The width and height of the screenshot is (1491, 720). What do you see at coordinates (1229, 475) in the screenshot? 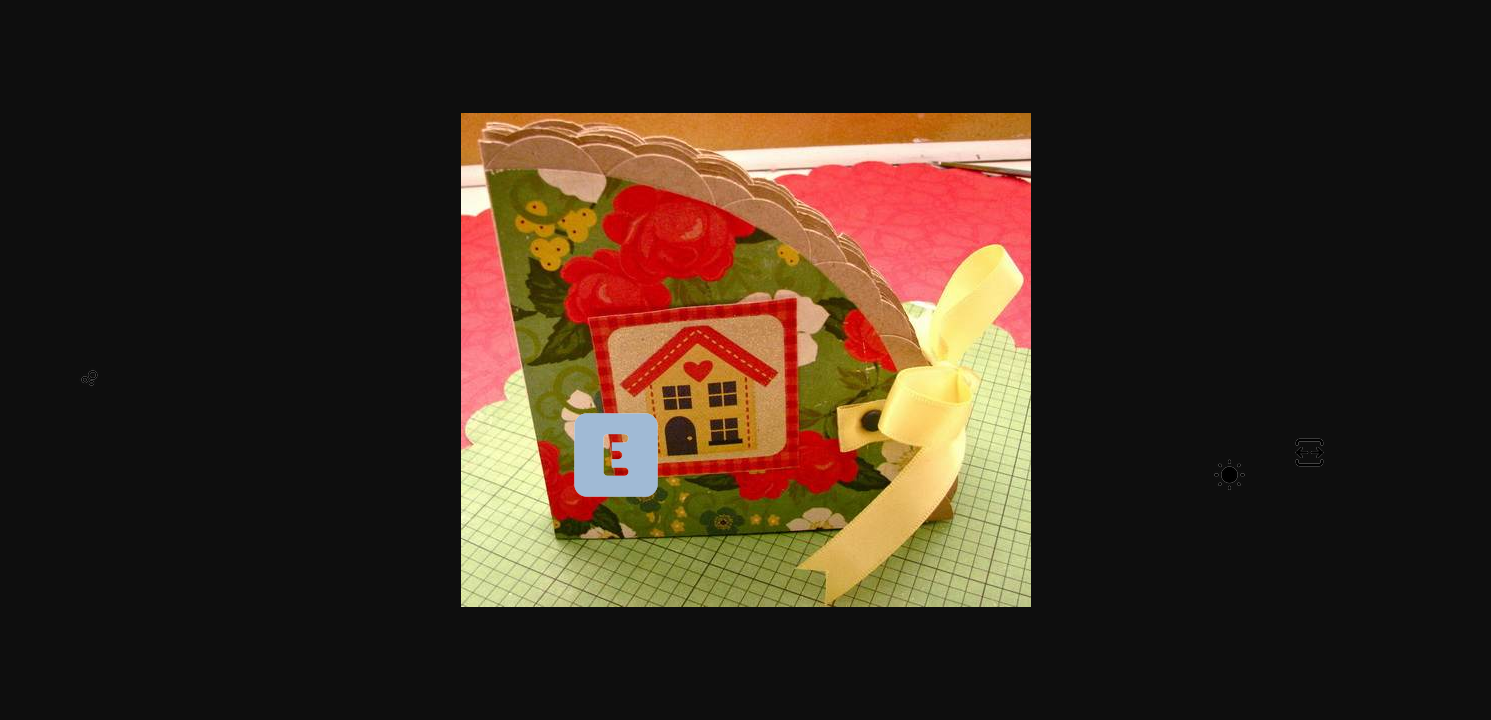
I see `toggle light mode or bright display` at bounding box center [1229, 475].